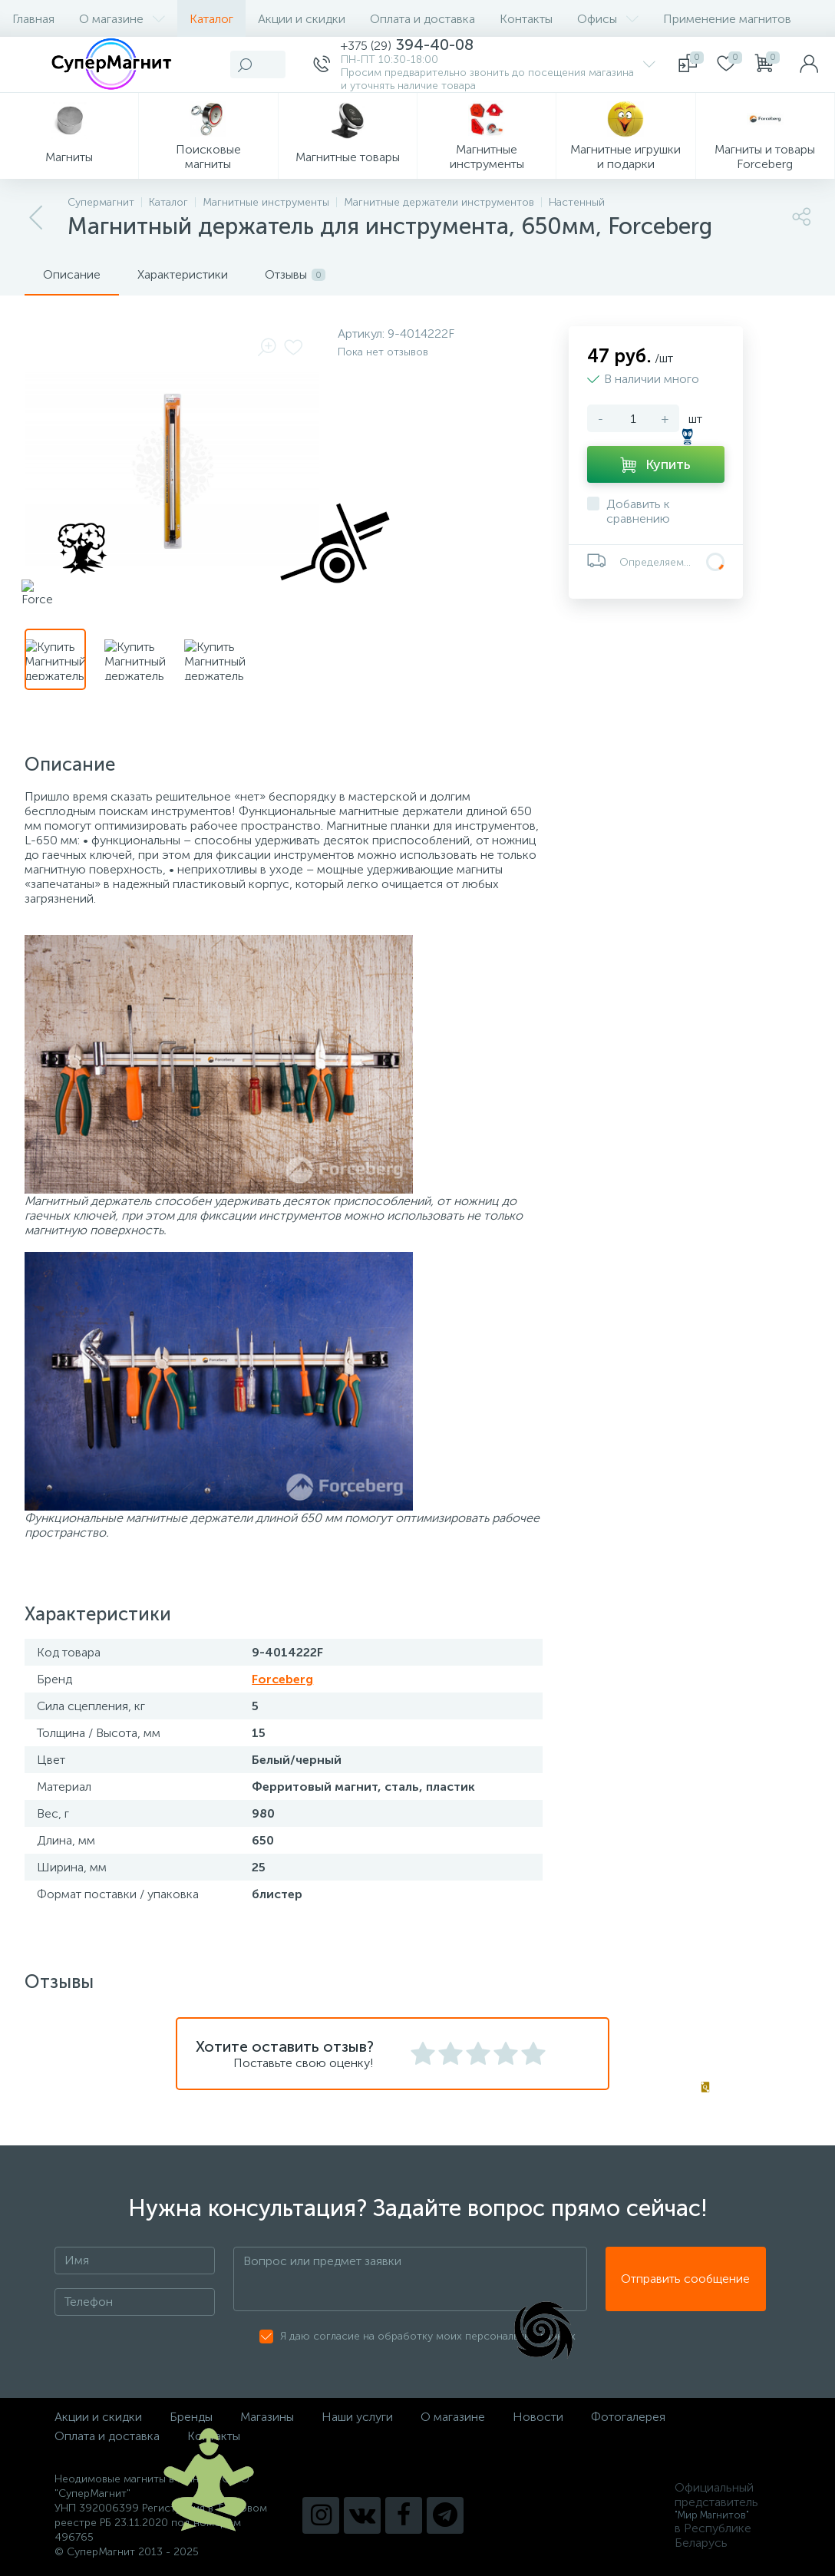  Describe the element at coordinates (82, 547) in the screenshot. I see `holy oak tree icon for fantasy or RPG game element` at that location.